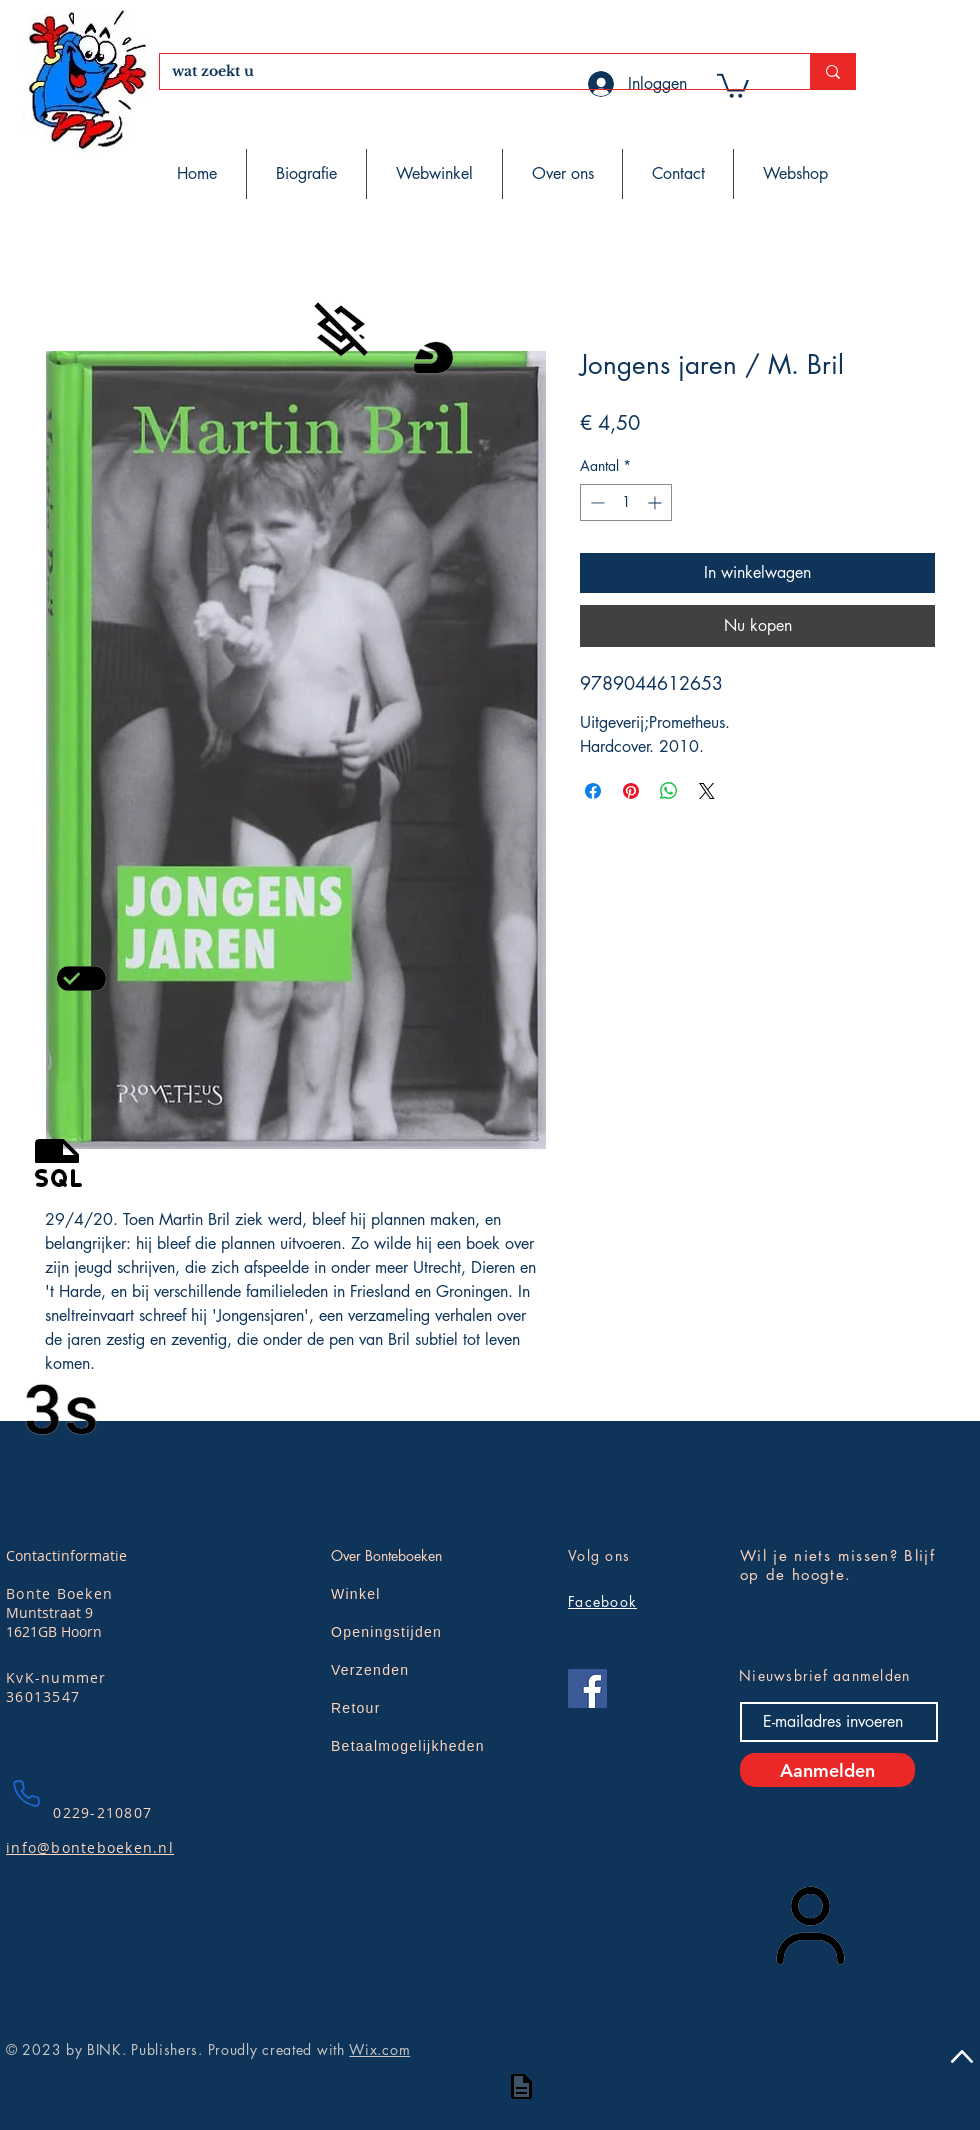  What do you see at coordinates (58, 1409) in the screenshot?
I see `set a 3-second timer` at bounding box center [58, 1409].